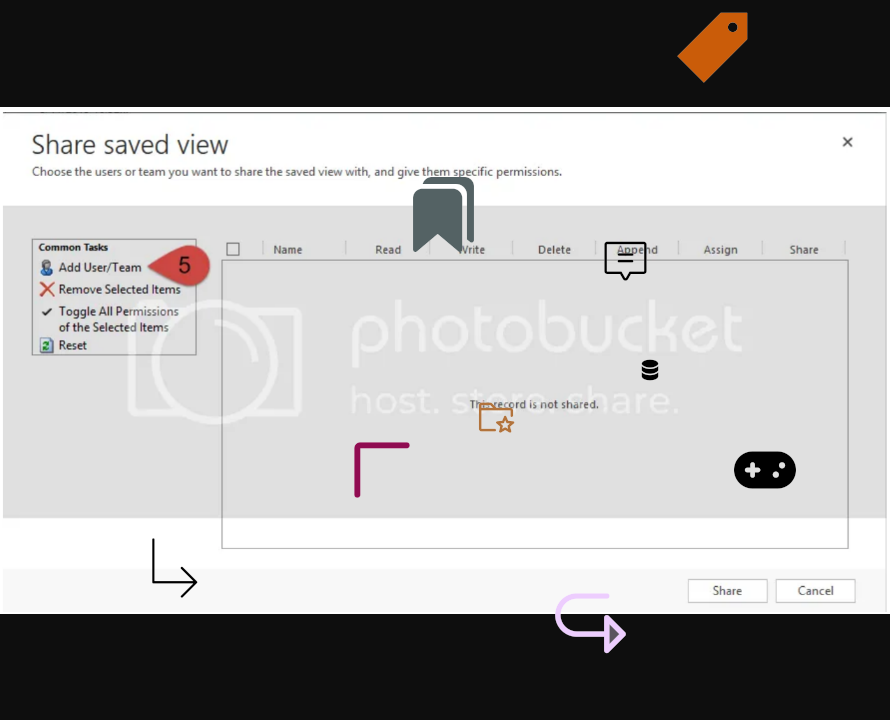 The width and height of the screenshot is (890, 720). What do you see at coordinates (713, 46) in the screenshot?
I see `view or apply tags to an item` at bounding box center [713, 46].